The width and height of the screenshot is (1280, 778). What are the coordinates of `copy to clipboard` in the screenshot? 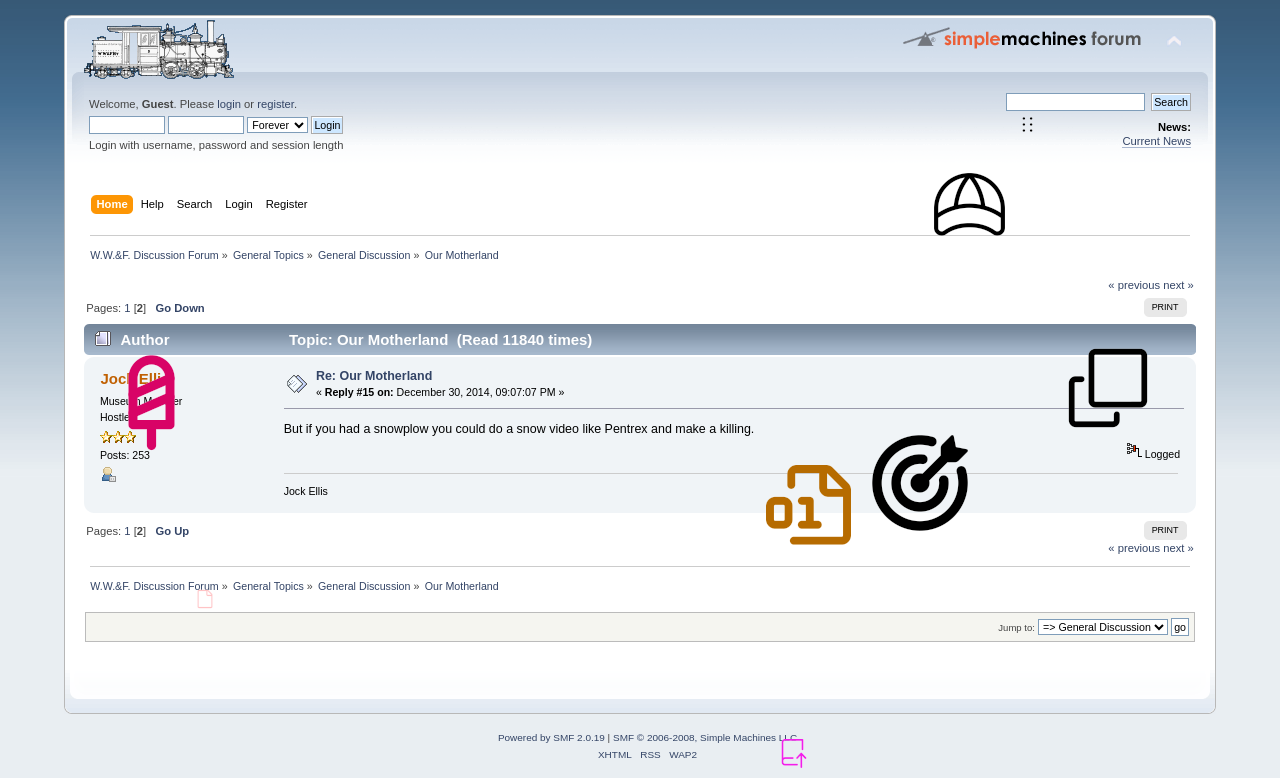 It's located at (1108, 388).